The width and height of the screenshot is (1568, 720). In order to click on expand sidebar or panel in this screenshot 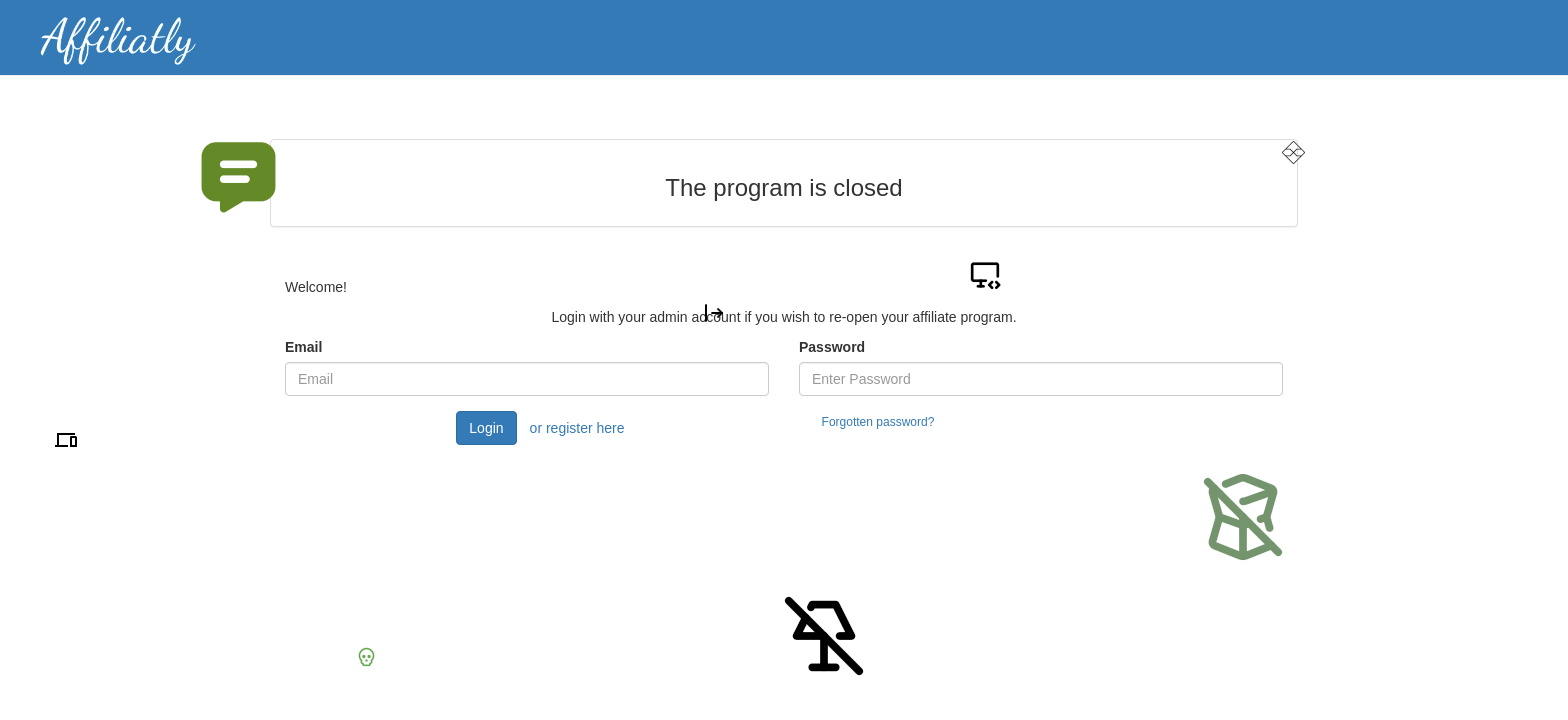, I will do `click(714, 313)`.